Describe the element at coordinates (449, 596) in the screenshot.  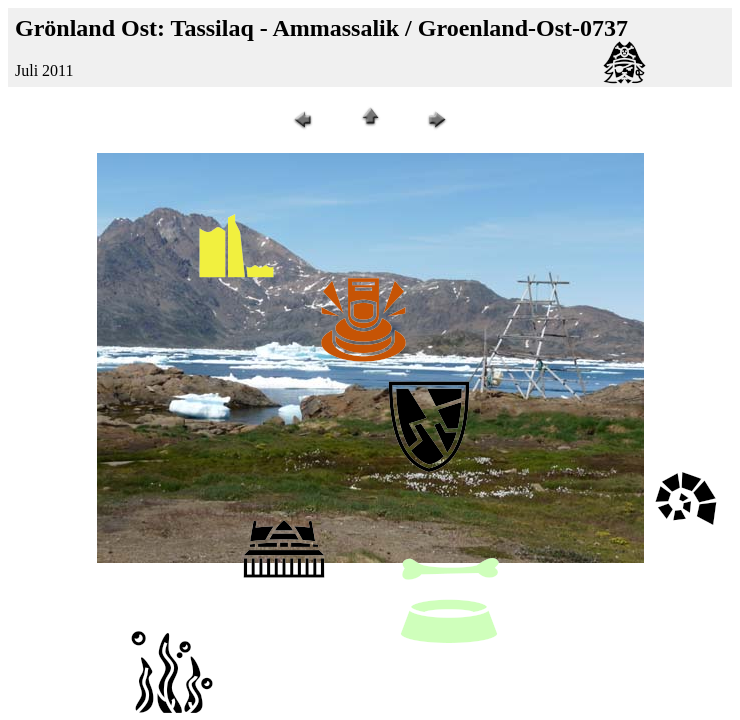
I see `access pet feeding schedule` at that location.